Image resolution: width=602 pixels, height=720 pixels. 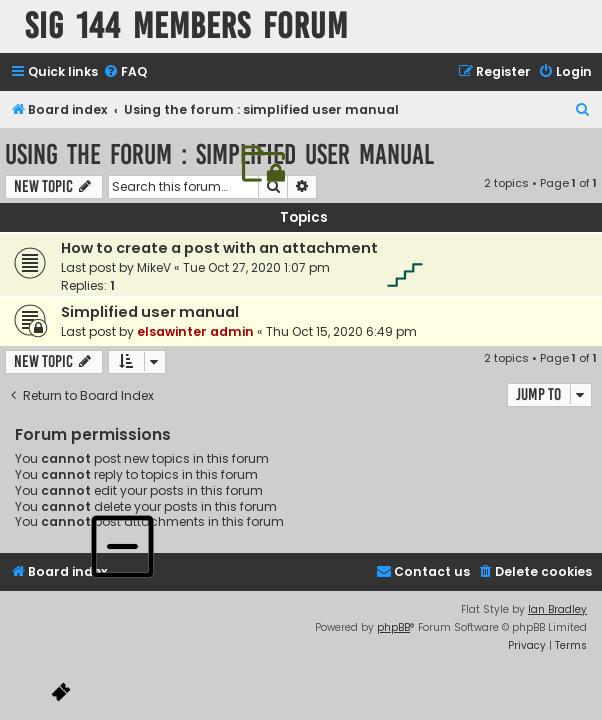 What do you see at coordinates (263, 163) in the screenshot?
I see `access a password-protected folder` at bounding box center [263, 163].